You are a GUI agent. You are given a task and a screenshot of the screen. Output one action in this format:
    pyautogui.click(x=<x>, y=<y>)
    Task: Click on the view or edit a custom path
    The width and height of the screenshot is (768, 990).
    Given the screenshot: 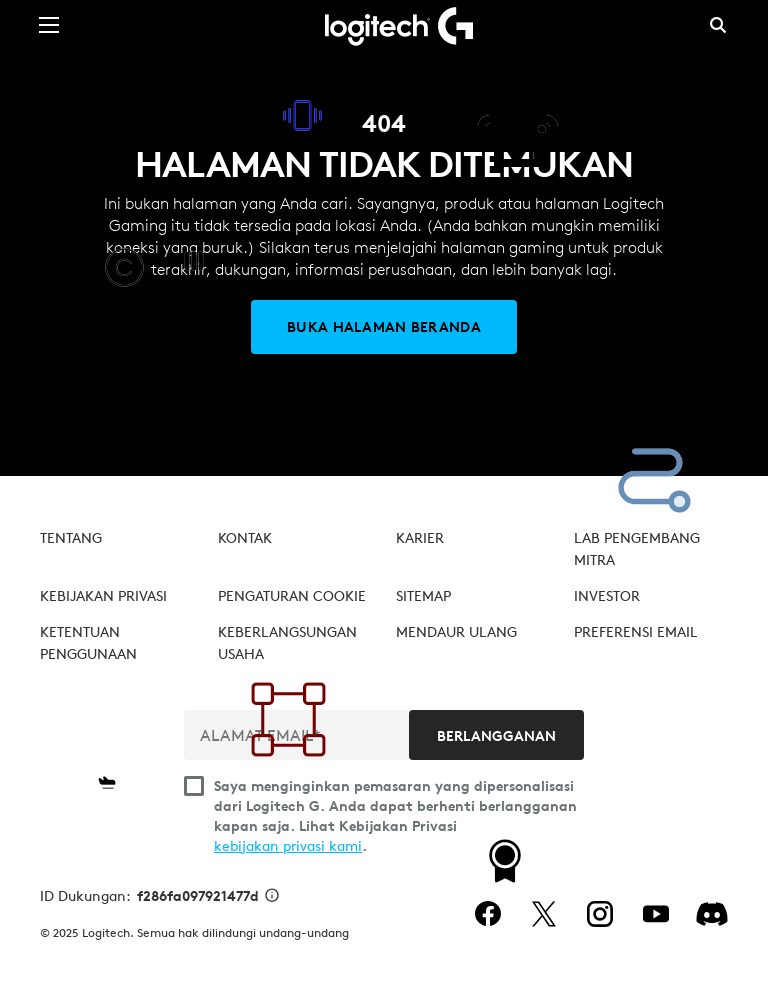 What is the action you would take?
    pyautogui.click(x=654, y=476)
    